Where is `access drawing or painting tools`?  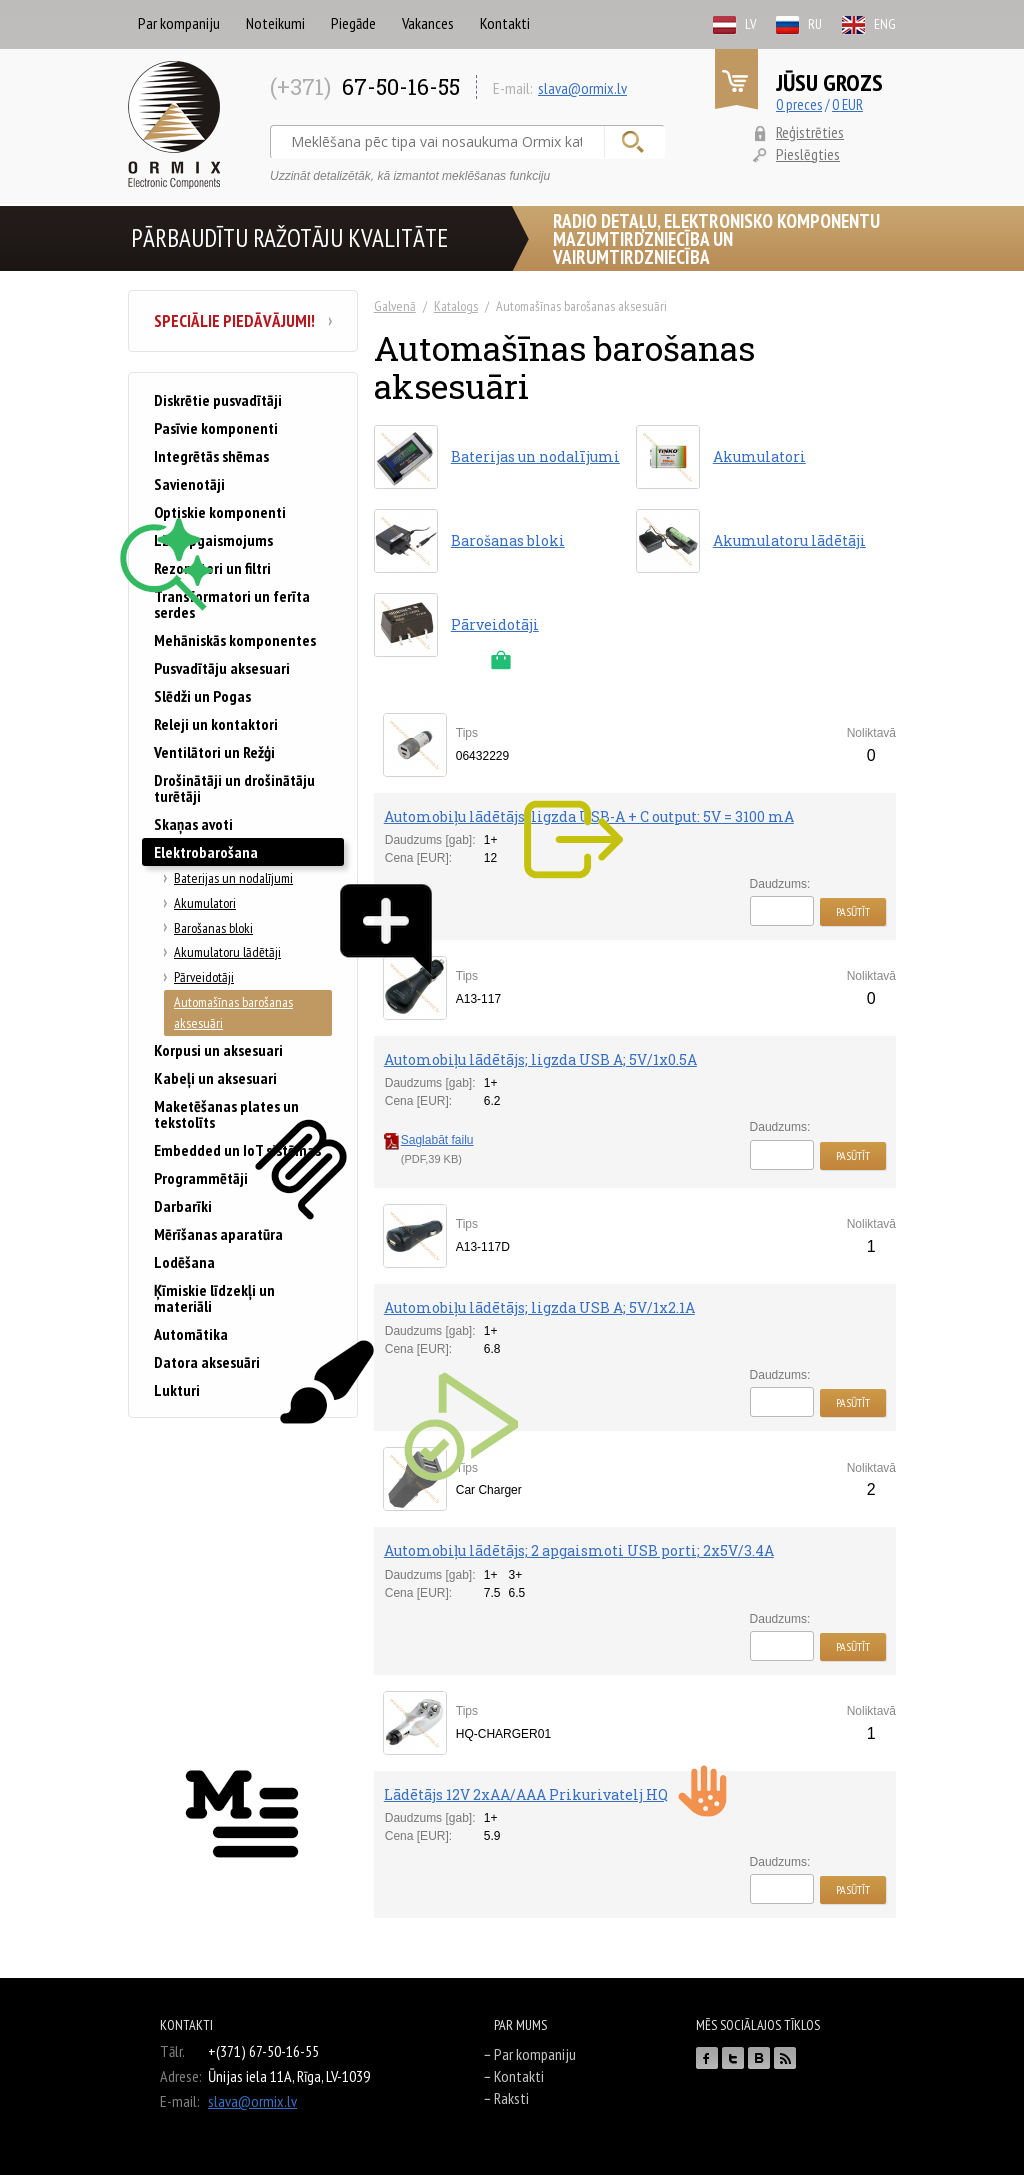
access drawing or painting tools is located at coordinates (327, 1382).